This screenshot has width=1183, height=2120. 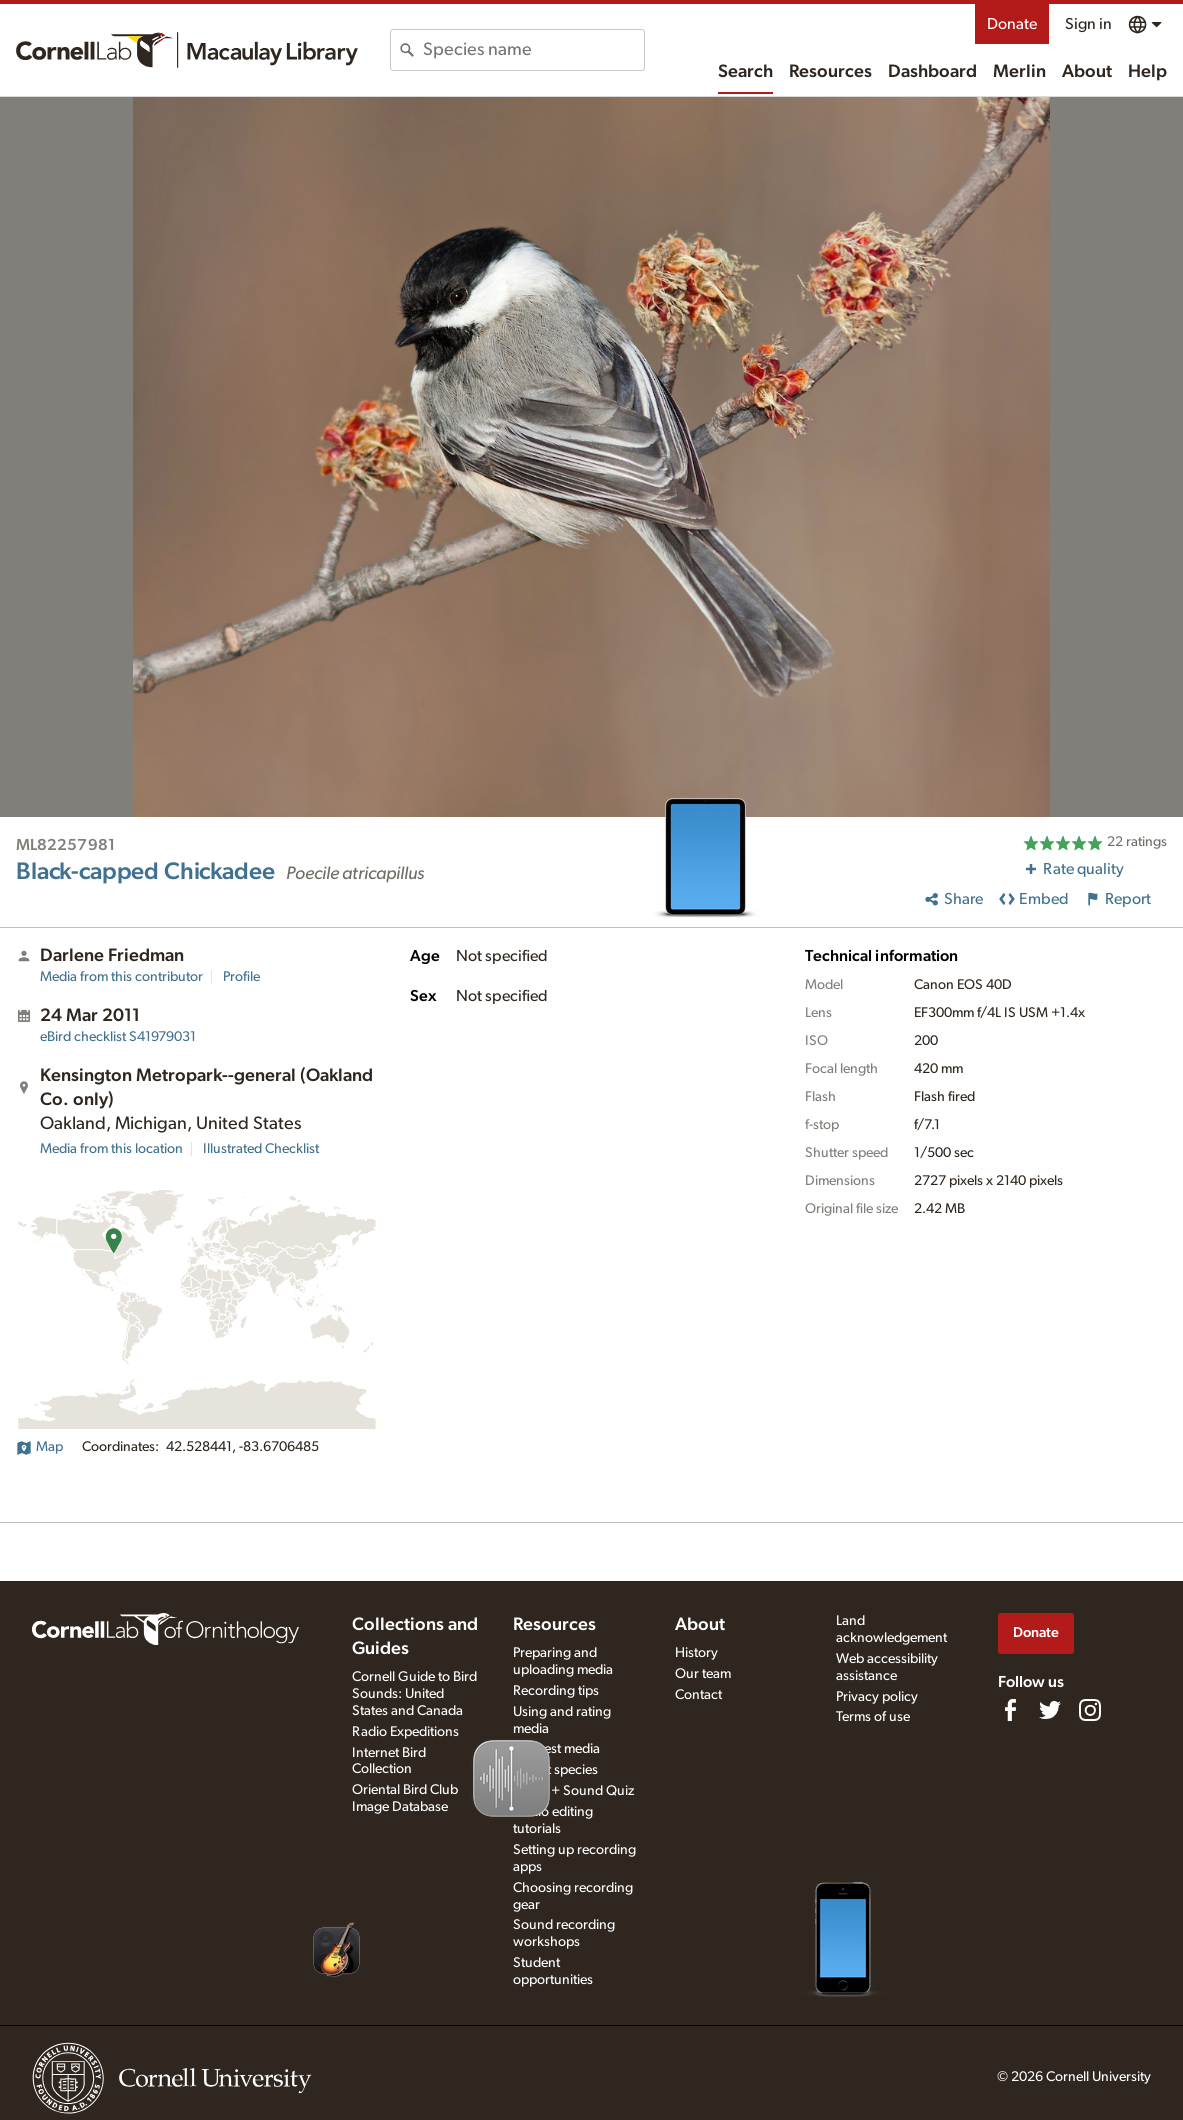 What do you see at coordinates (705, 844) in the screenshot?
I see `represents a connected iPad Mini device` at bounding box center [705, 844].